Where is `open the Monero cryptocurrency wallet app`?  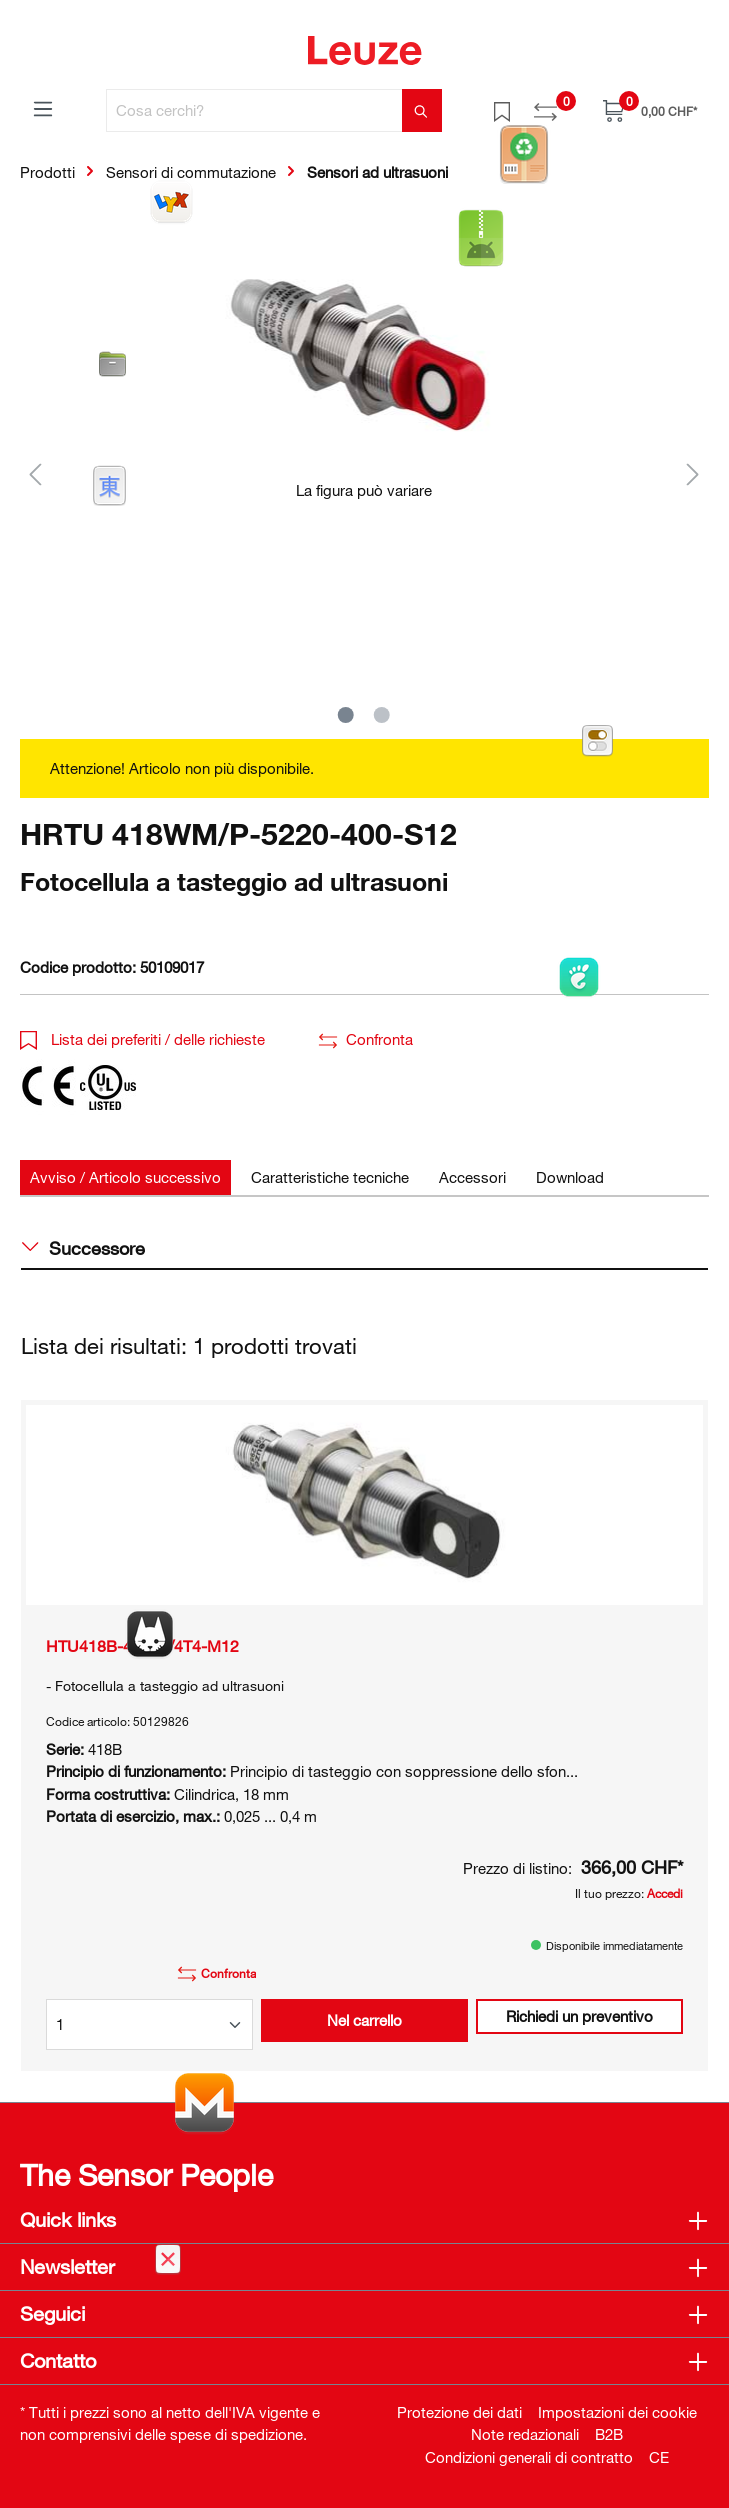 open the Monero cryptocurrency wallet app is located at coordinates (204, 2102).